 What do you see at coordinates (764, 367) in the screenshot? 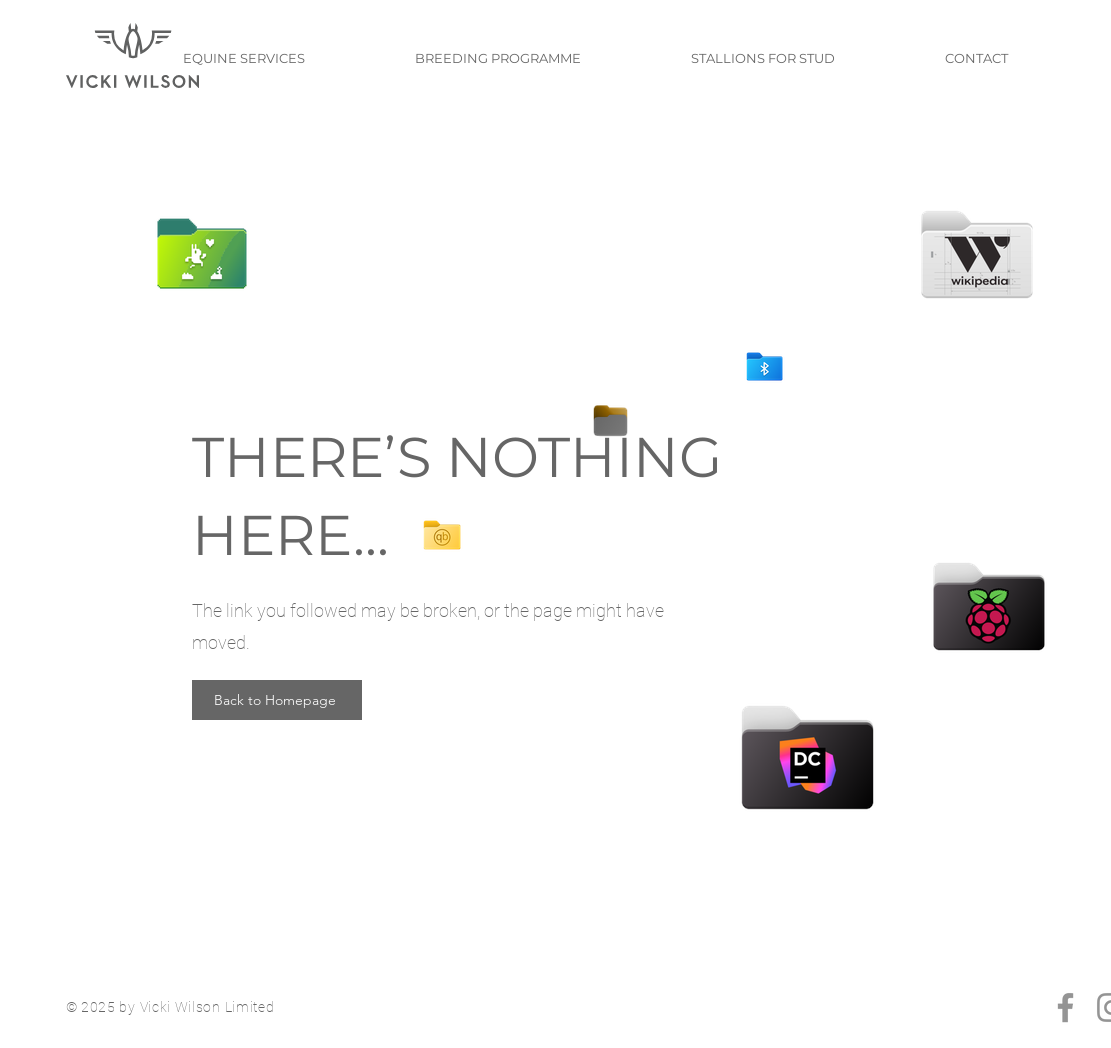
I see `open bluetooth file transfers folder` at bounding box center [764, 367].